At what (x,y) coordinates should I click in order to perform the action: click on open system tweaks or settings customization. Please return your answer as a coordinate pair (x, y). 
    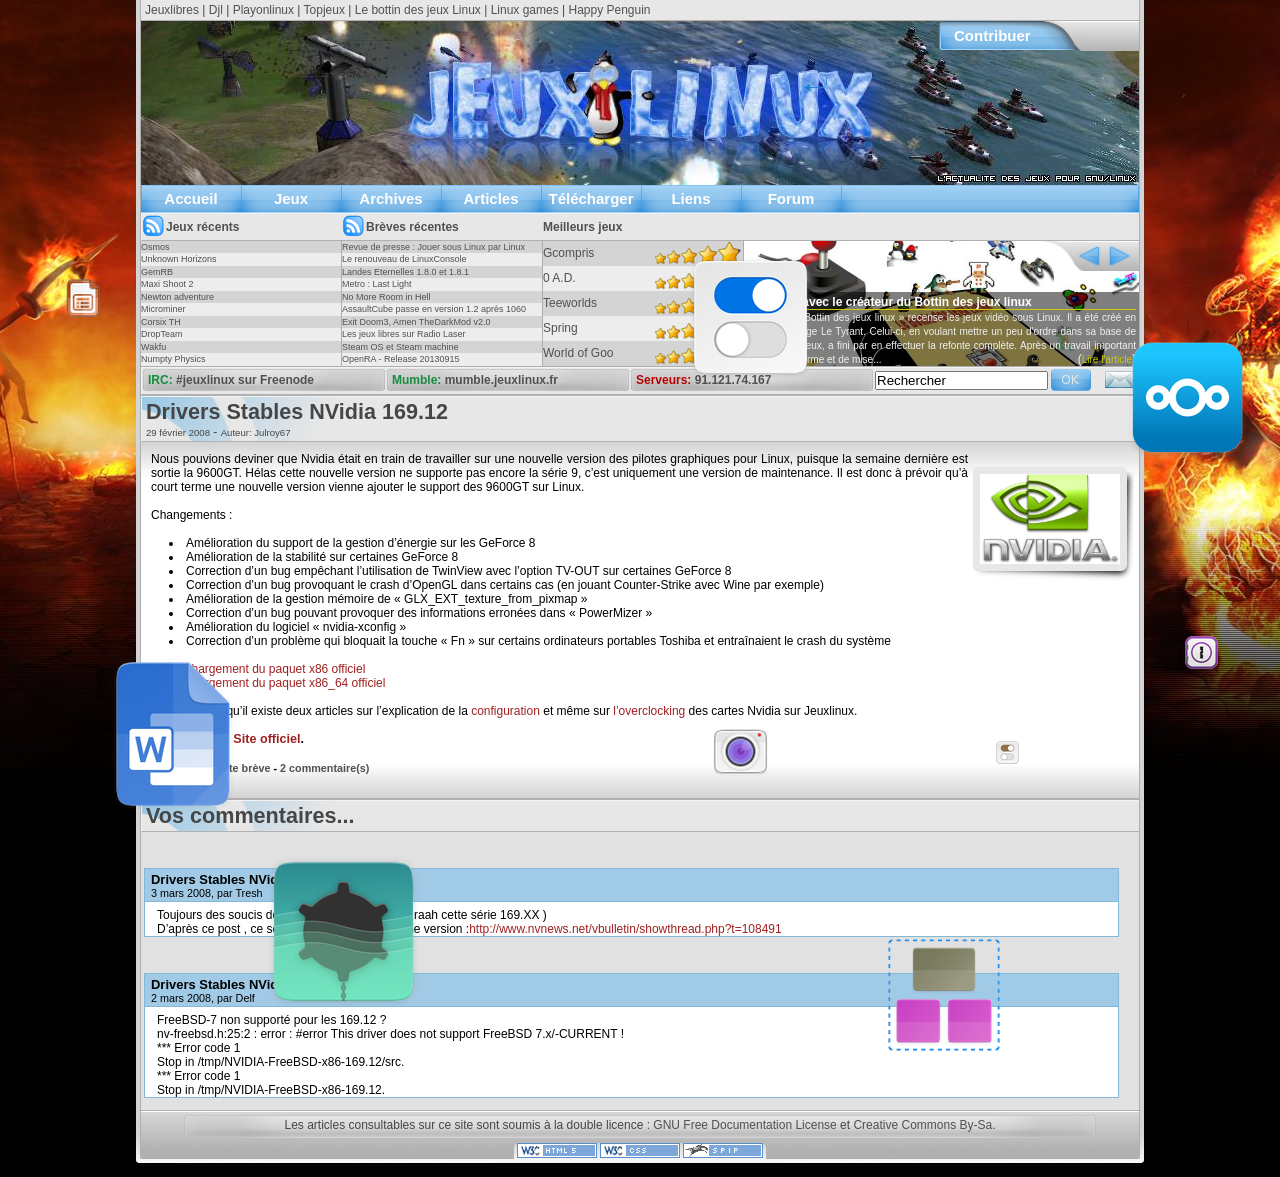
    Looking at the image, I should click on (750, 317).